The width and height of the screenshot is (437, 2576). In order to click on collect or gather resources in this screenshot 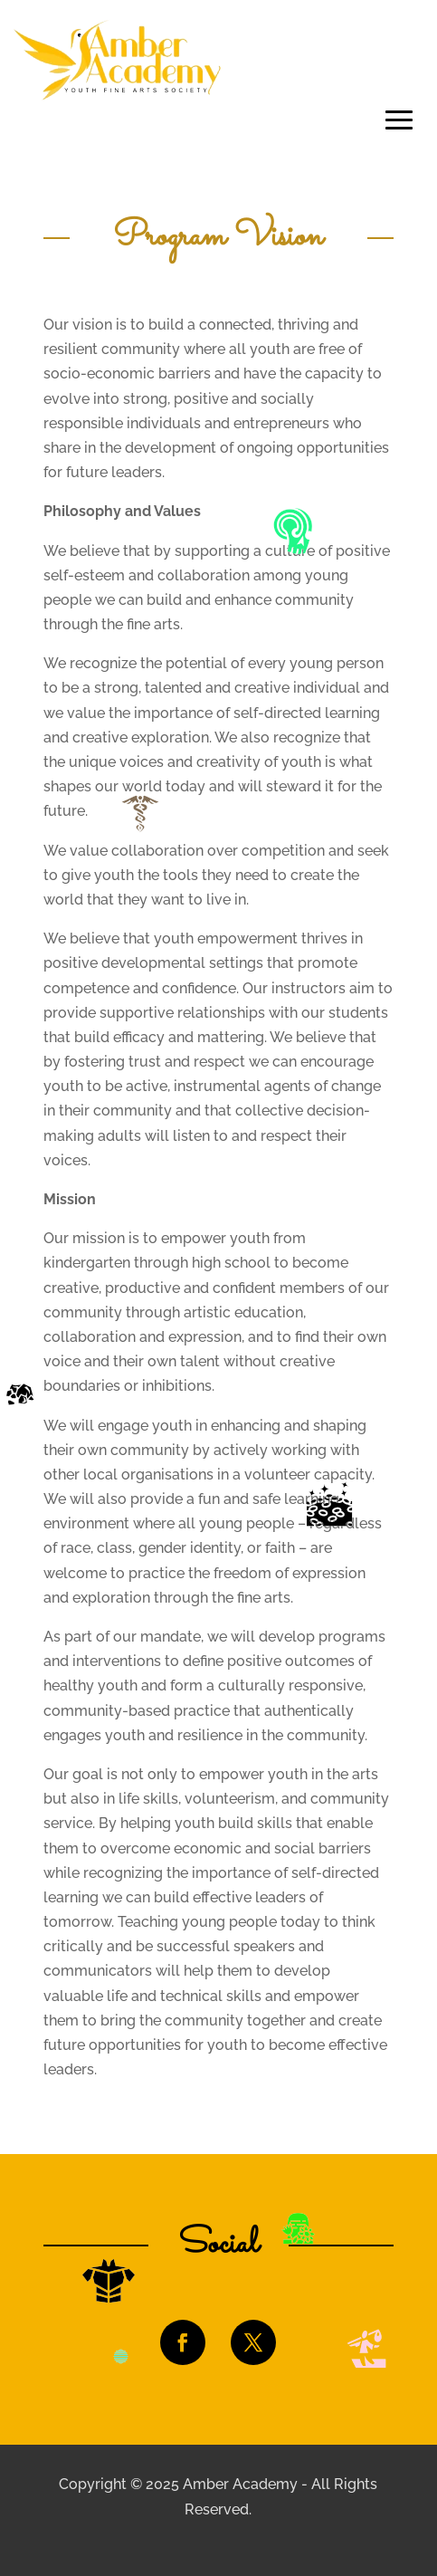, I will do `click(20, 1393)`.